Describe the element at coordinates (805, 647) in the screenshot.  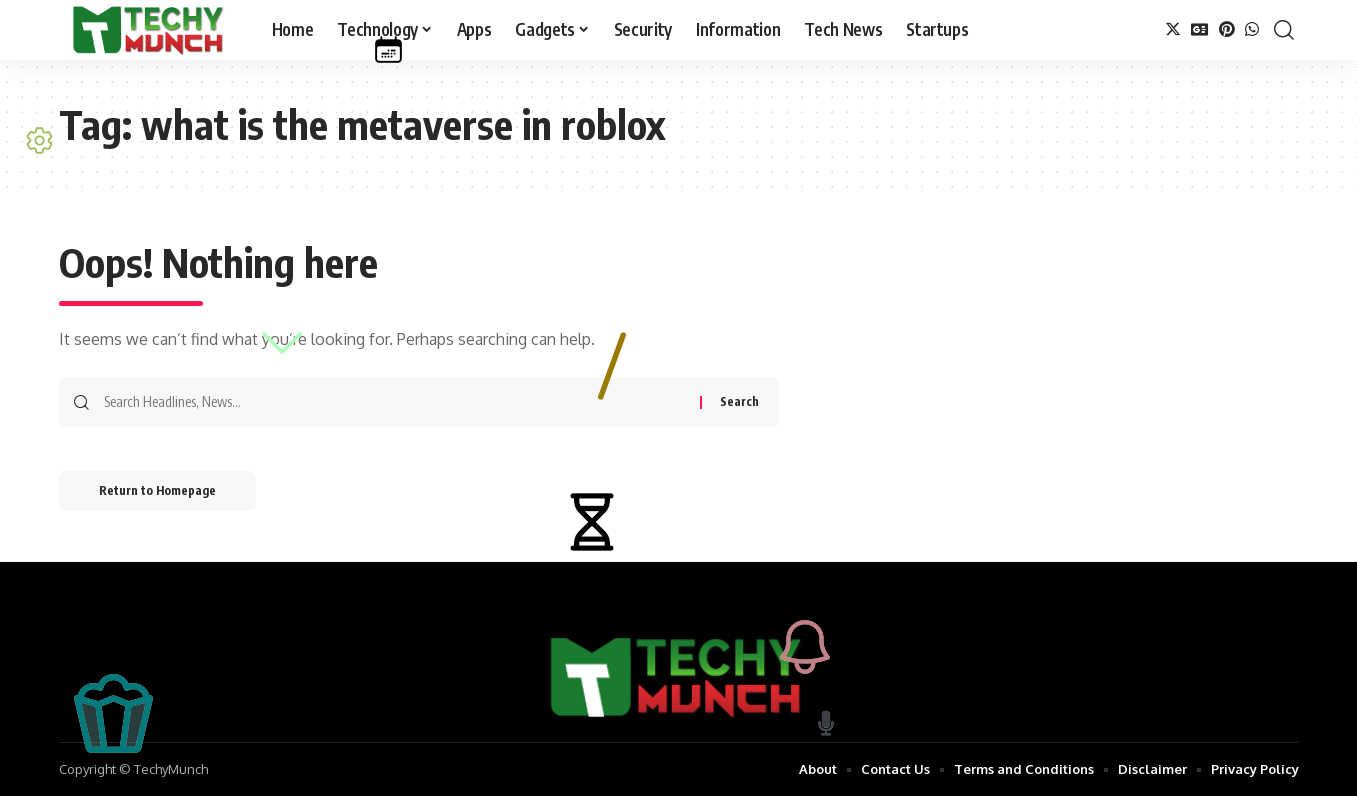
I see `view notifications` at that location.